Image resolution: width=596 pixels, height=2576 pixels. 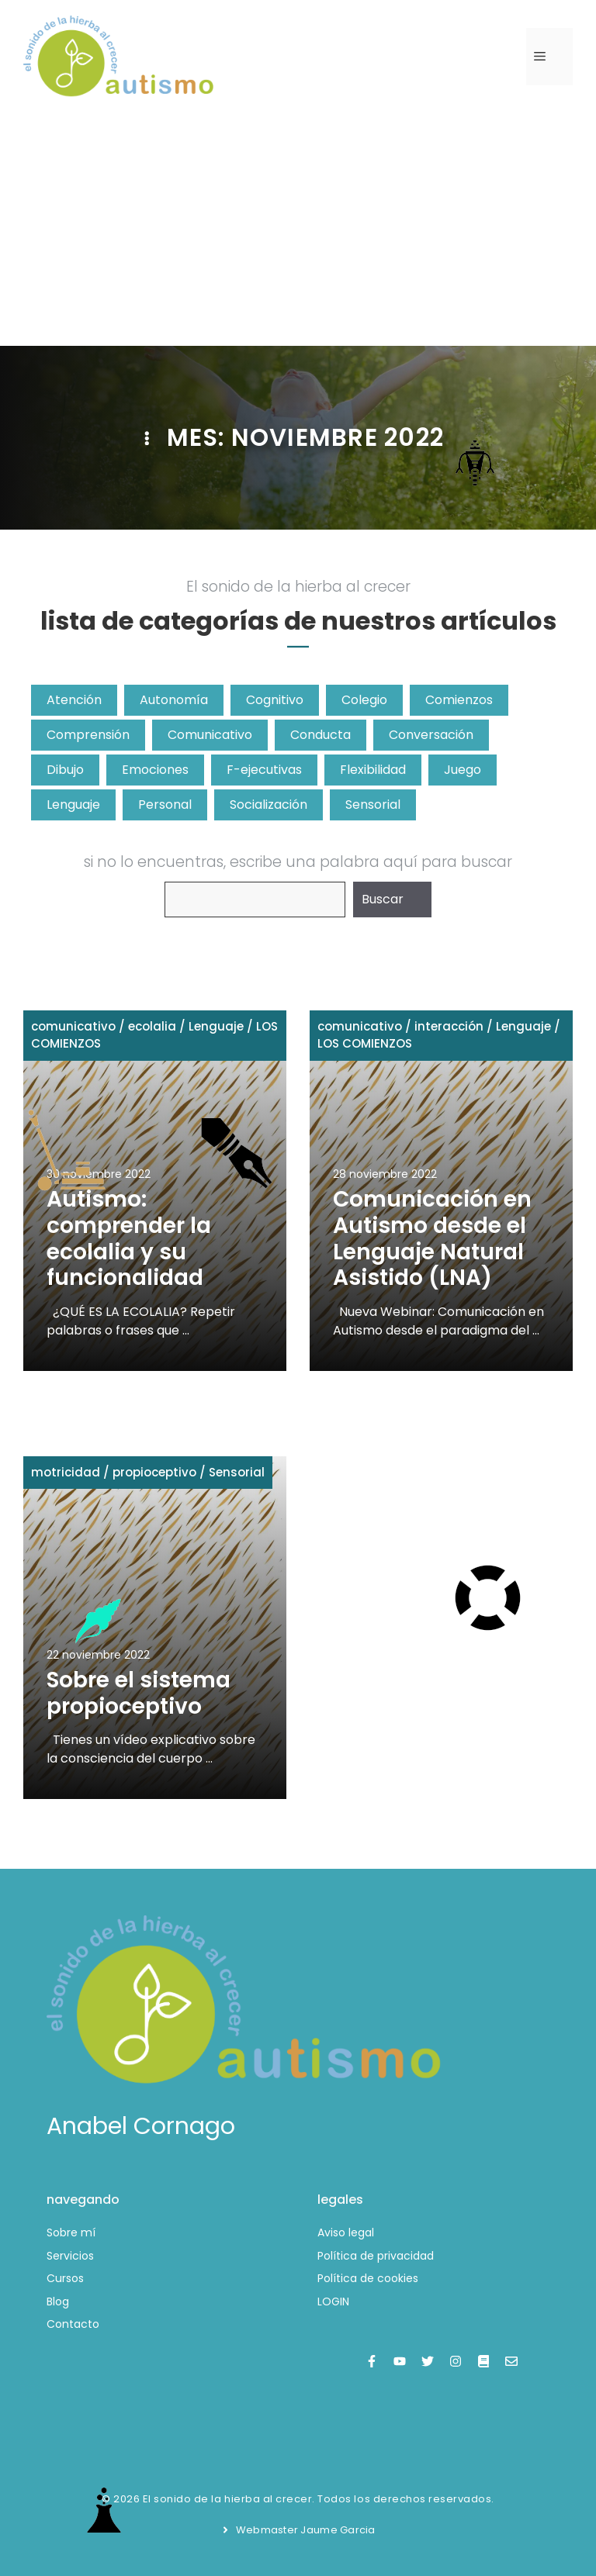 I want to click on decorative shell item in a game inventory, so click(x=98, y=1621).